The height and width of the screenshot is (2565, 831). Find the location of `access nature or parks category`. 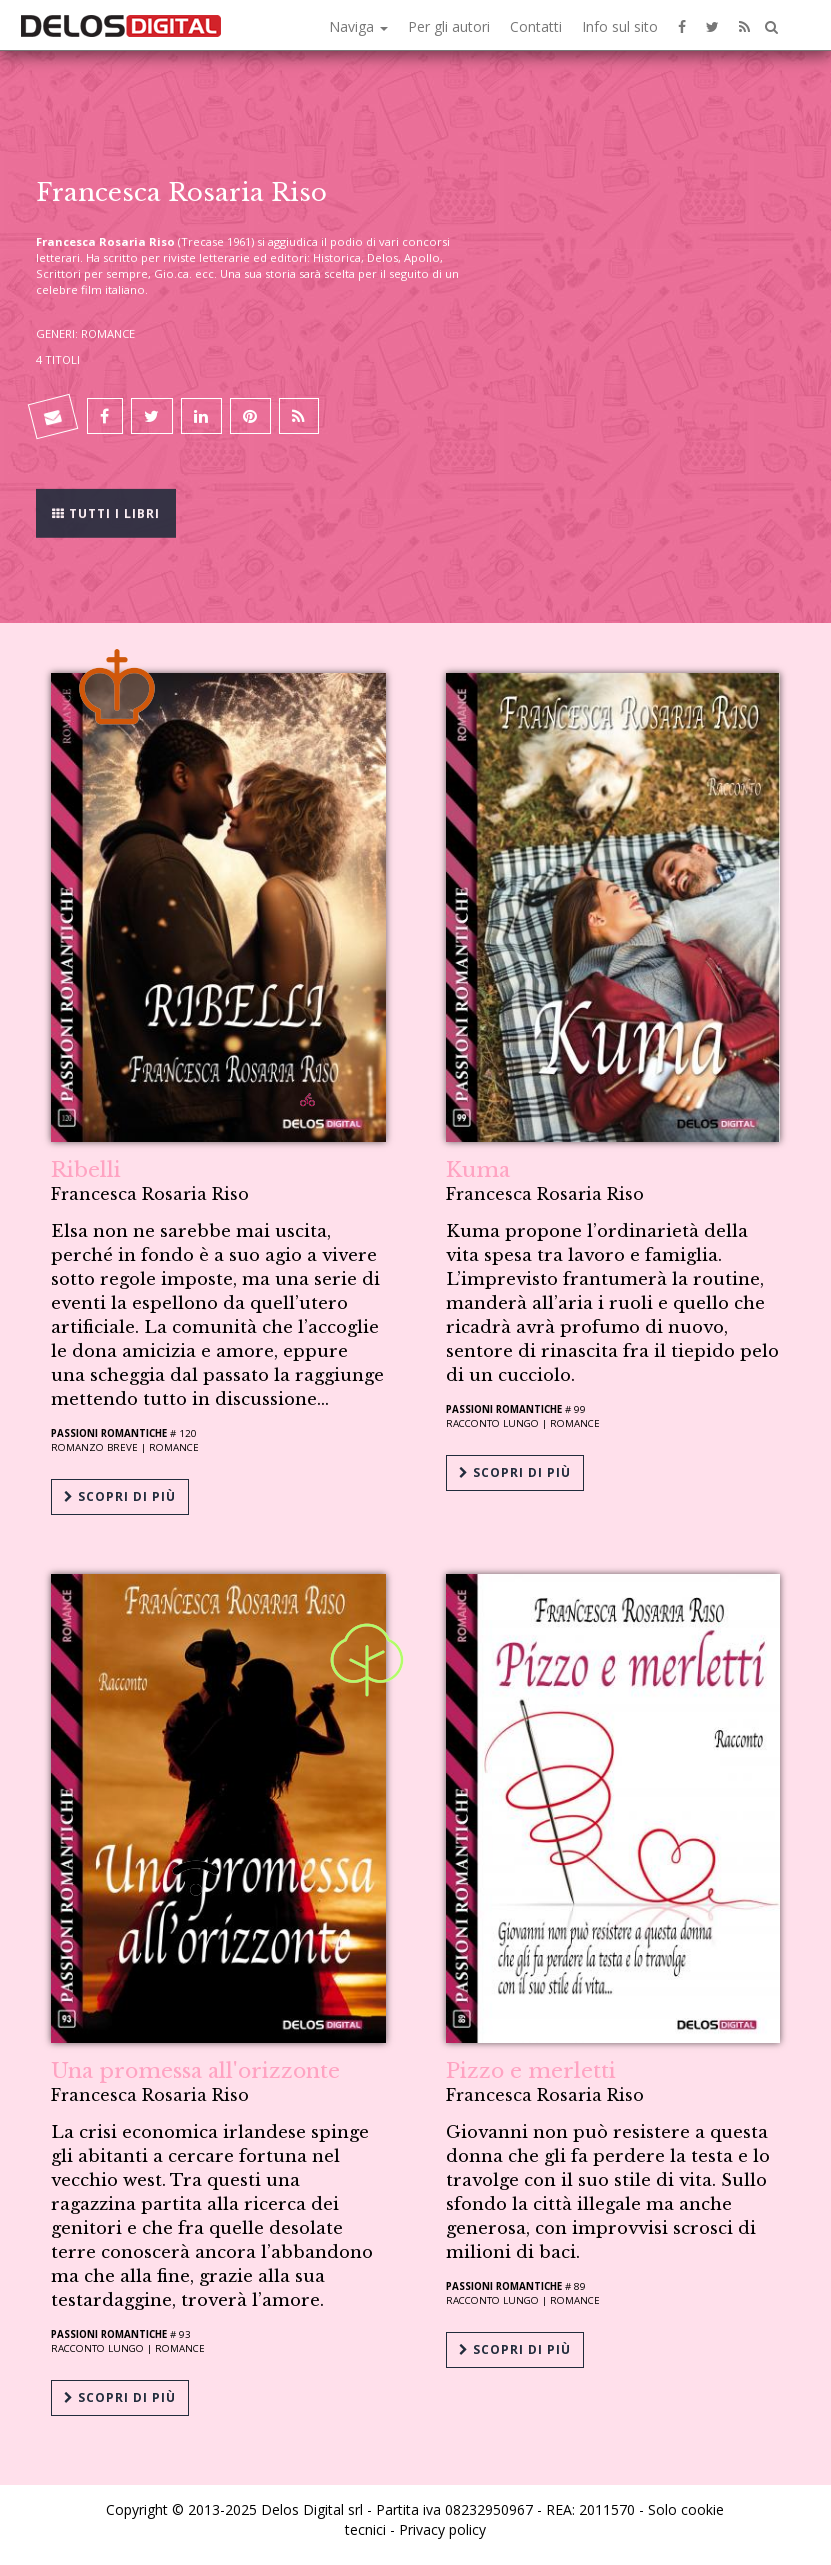

access nature or parks category is located at coordinates (367, 1660).